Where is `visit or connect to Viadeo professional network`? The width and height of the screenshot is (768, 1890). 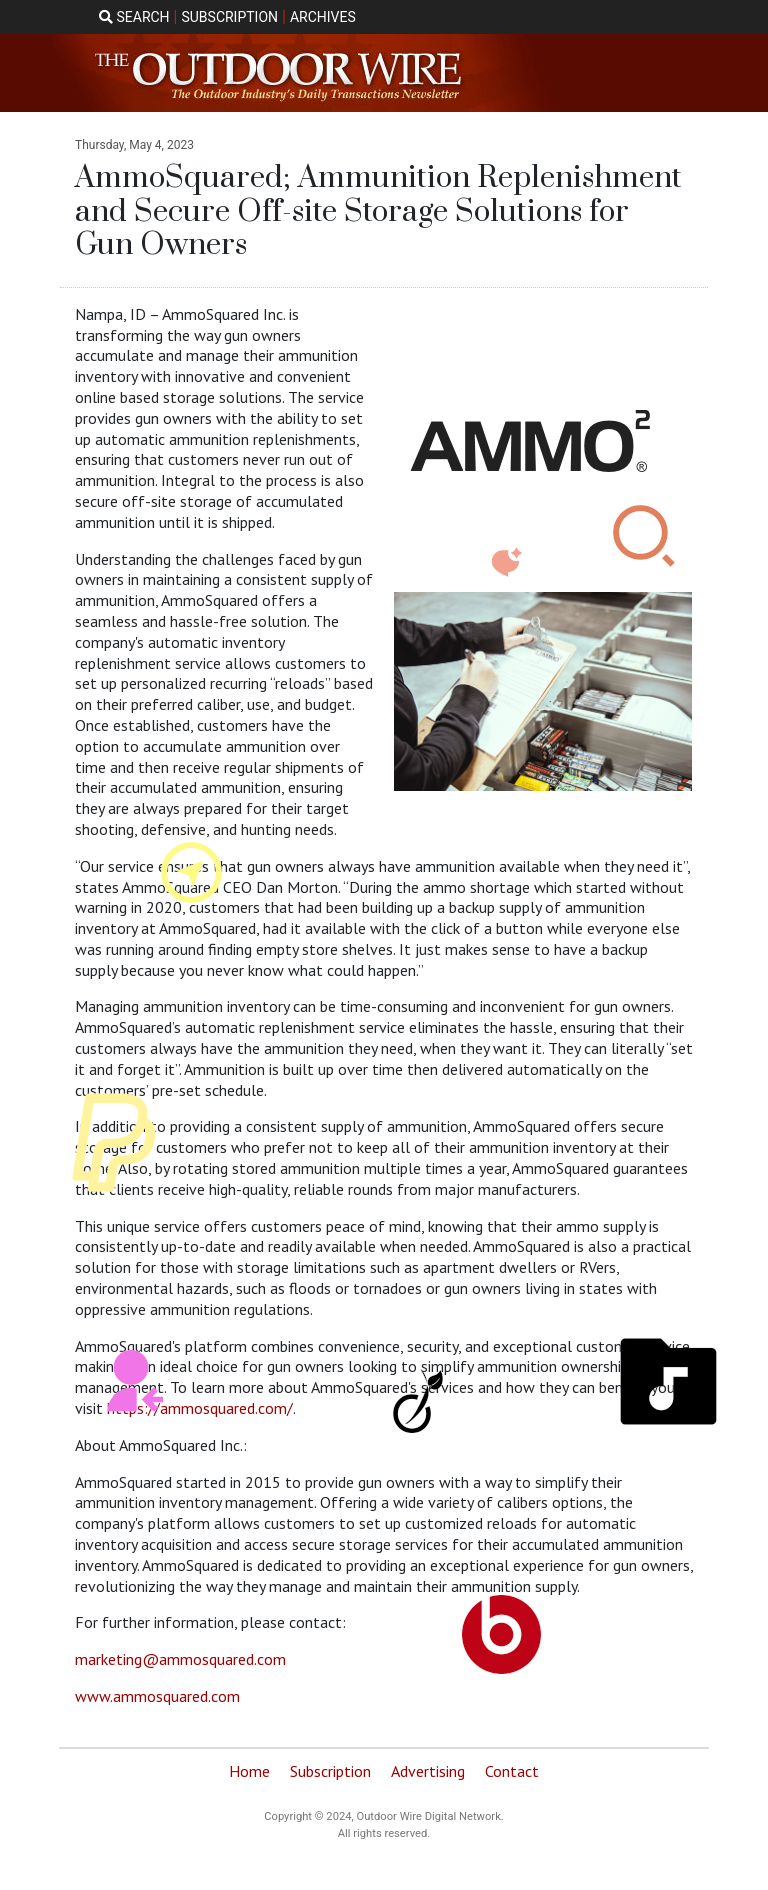
visit or connect to Viadeo professional network is located at coordinates (418, 1401).